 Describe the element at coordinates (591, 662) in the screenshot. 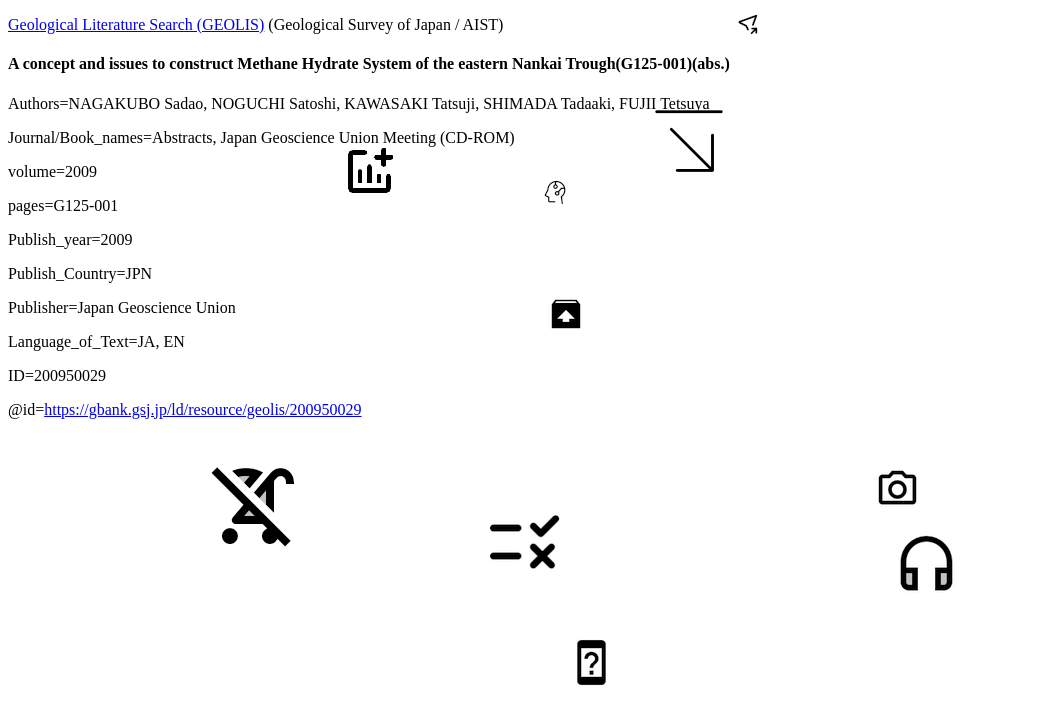

I see `indicates an unrecognized or unknown device` at that location.